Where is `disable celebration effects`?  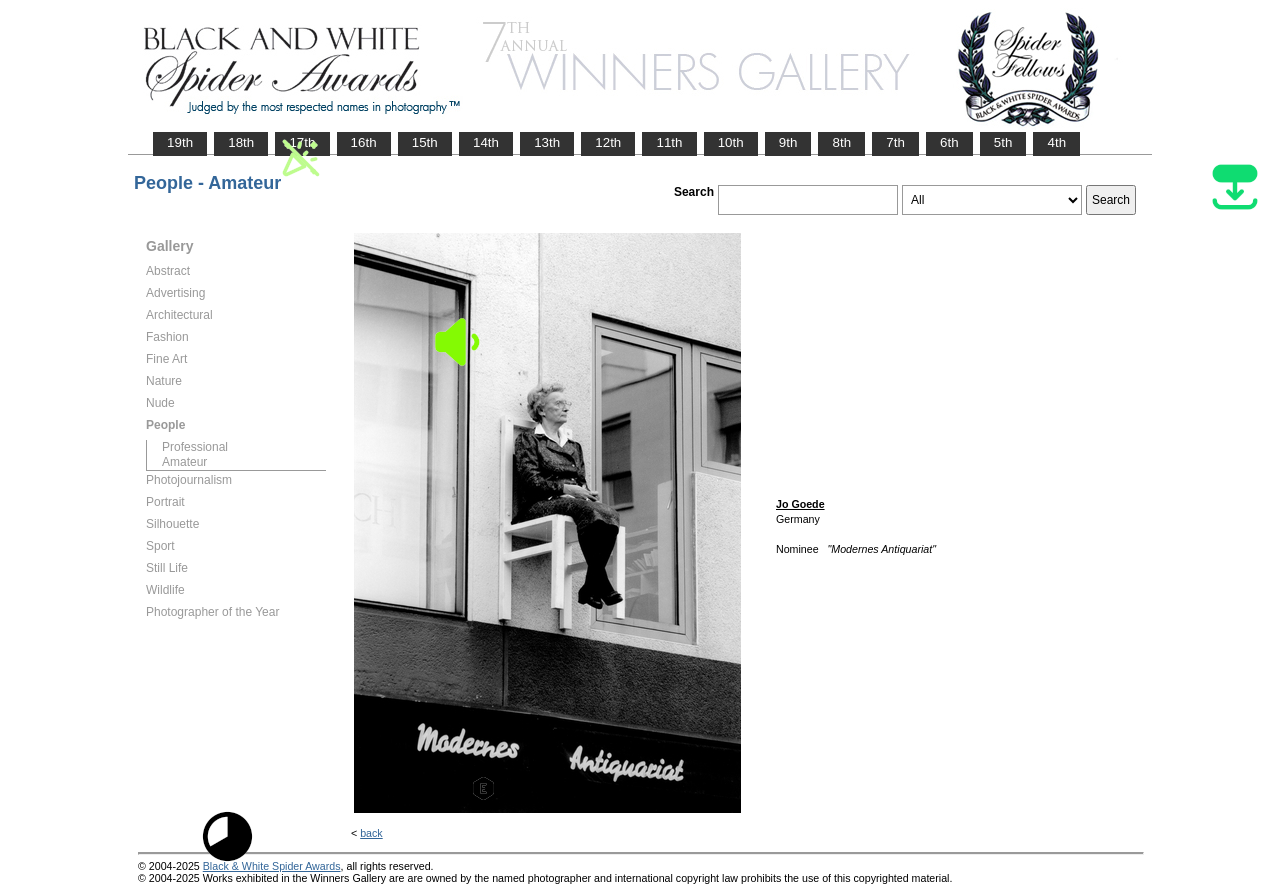
disable celebration effects is located at coordinates (301, 158).